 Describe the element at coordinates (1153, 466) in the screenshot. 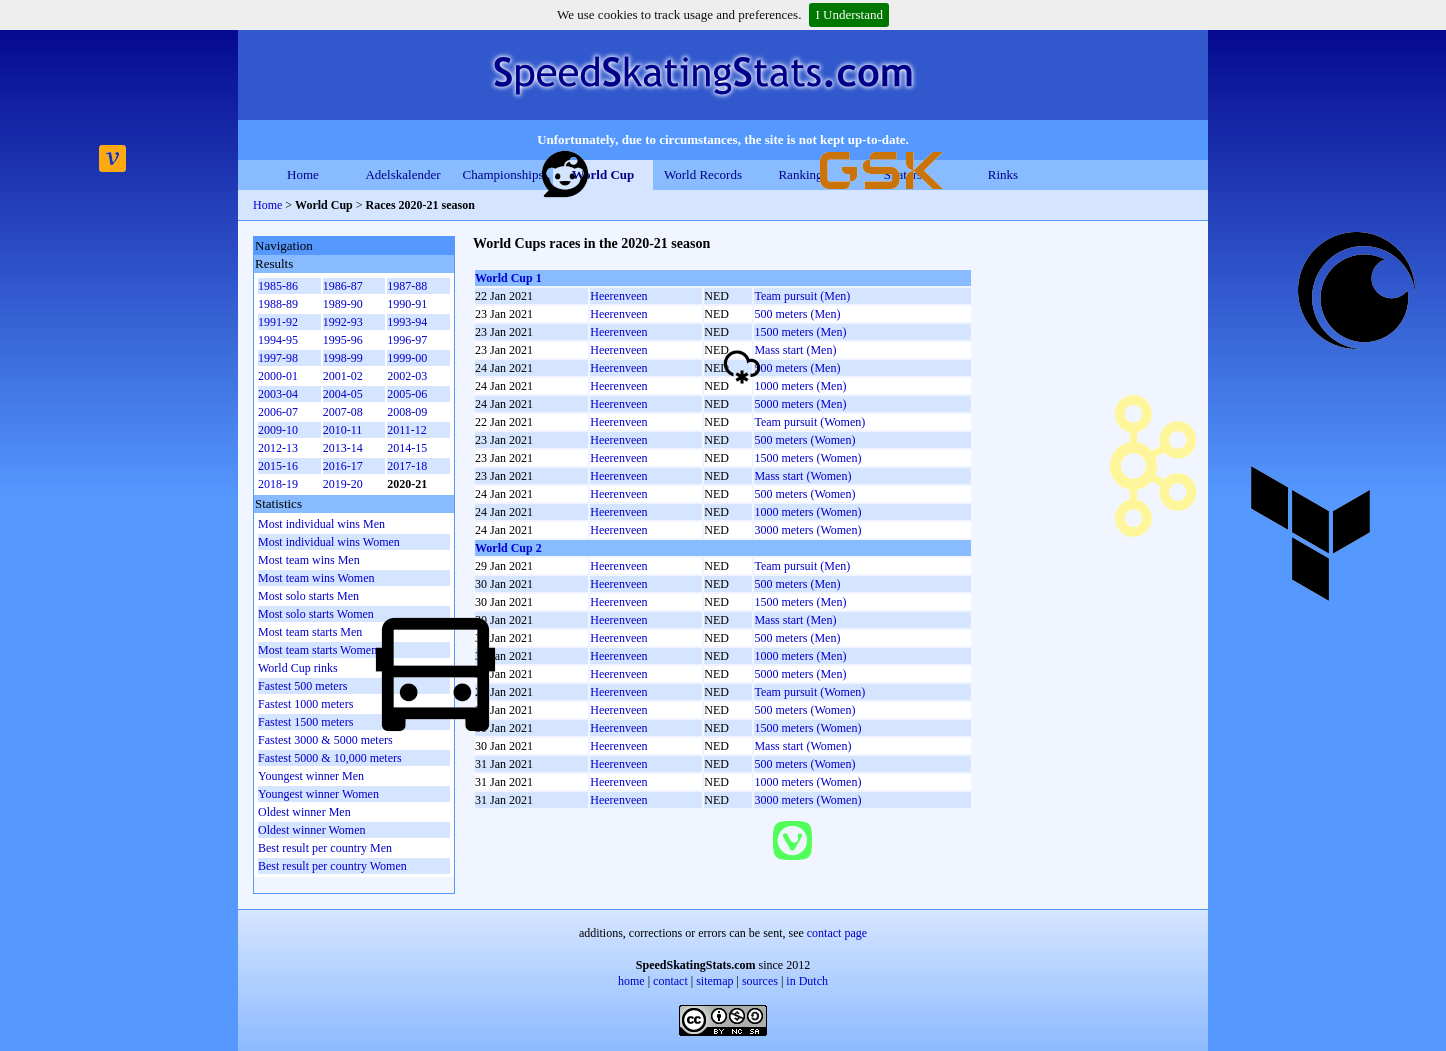

I see `Apache Kafka logo` at that location.